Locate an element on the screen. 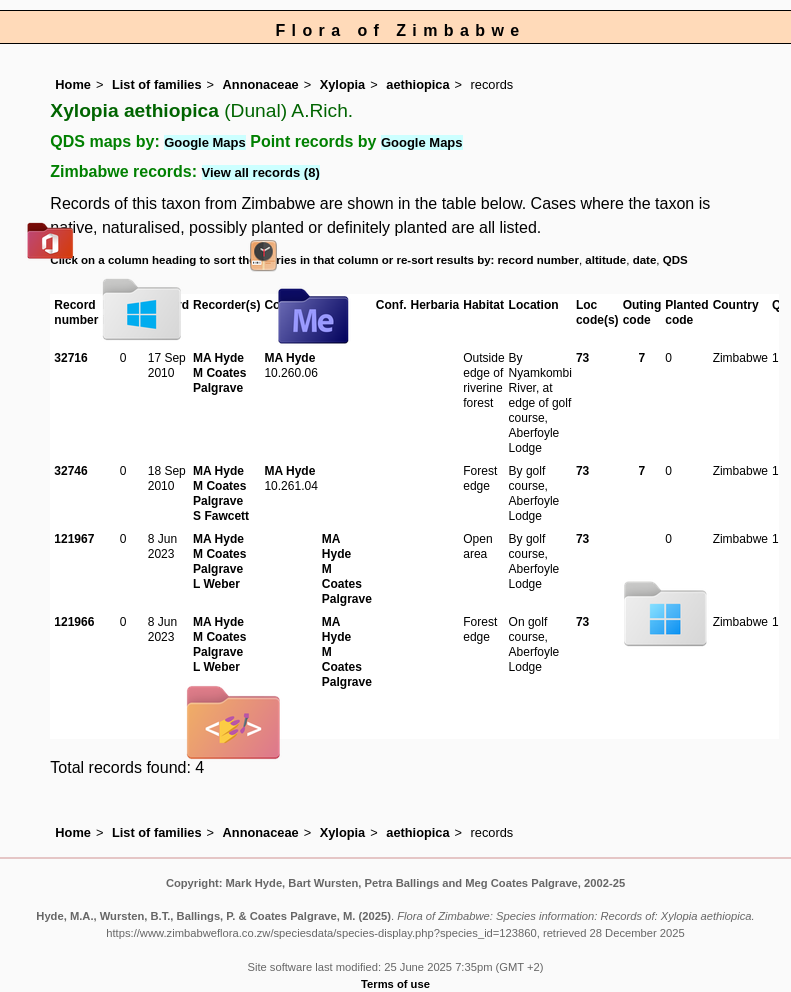  open adobe media encoder project folder is located at coordinates (313, 318).